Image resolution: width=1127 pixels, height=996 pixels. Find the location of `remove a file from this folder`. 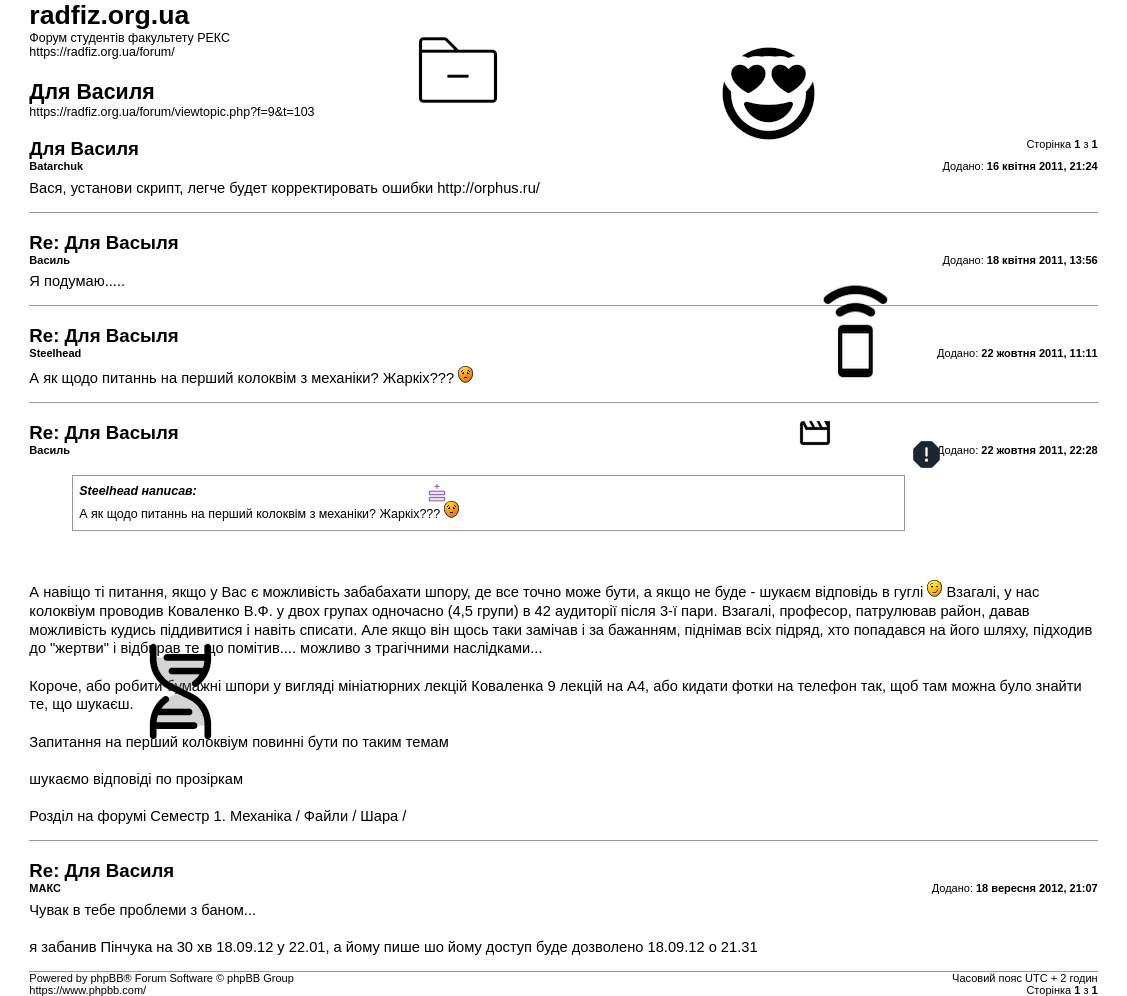

remove a file from this folder is located at coordinates (458, 70).